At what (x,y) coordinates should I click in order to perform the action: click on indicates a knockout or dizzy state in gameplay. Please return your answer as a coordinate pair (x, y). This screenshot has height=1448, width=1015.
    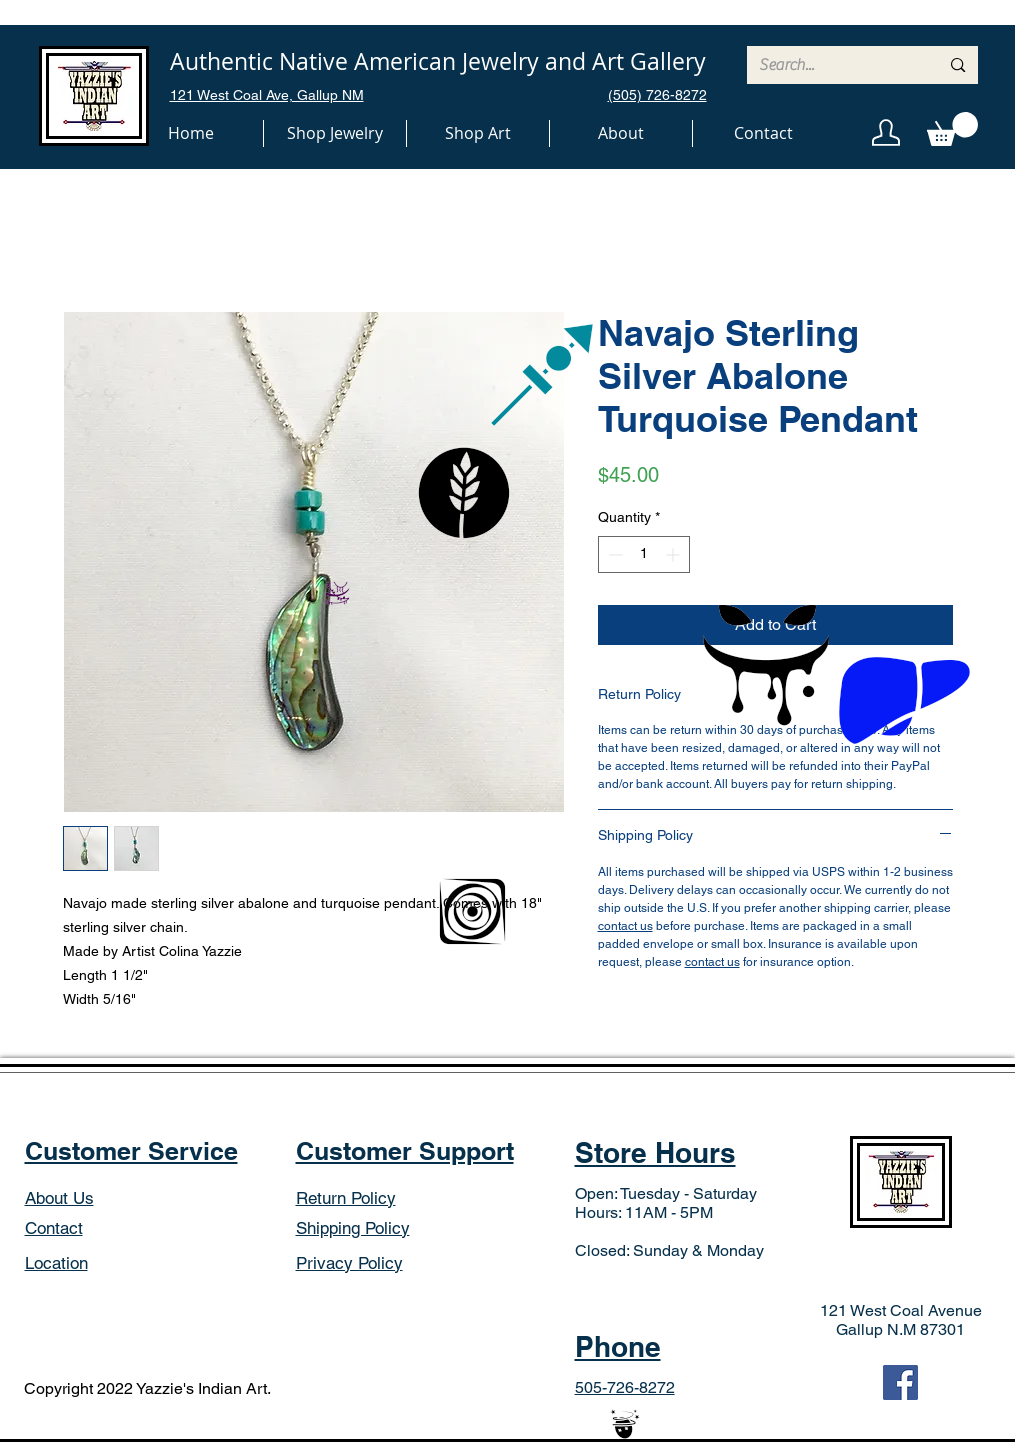
    Looking at the image, I should click on (625, 1424).